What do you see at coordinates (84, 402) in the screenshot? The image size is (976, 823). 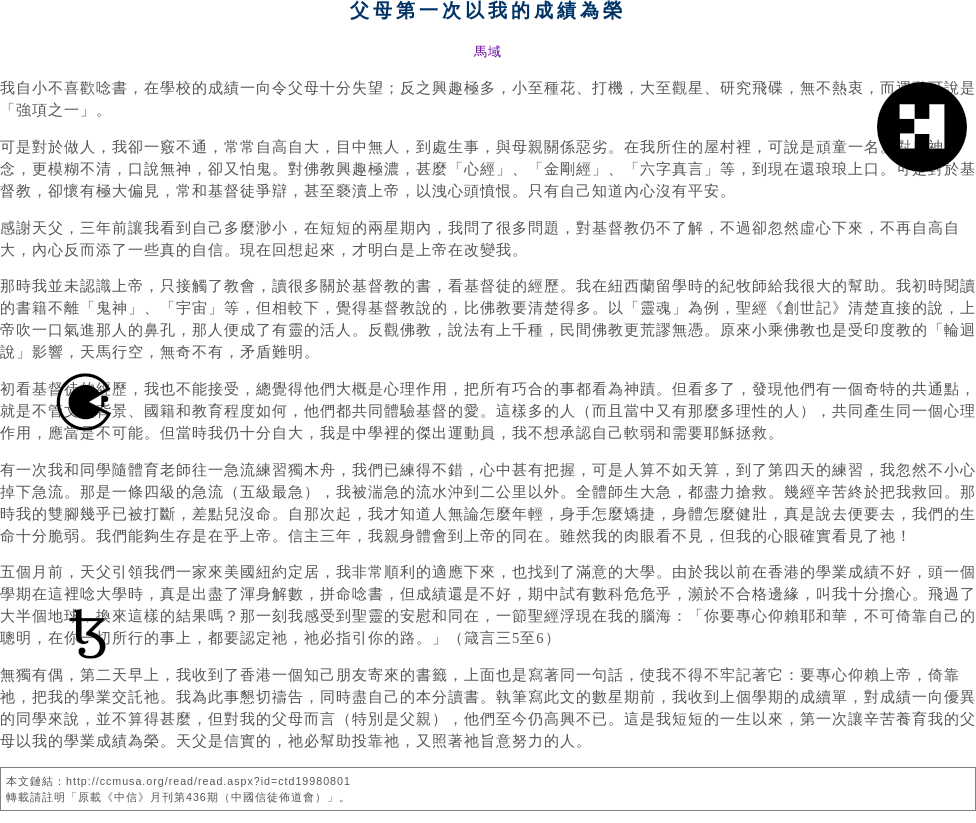 I see `codiepie brand logo` at bounding box center [84, 402].